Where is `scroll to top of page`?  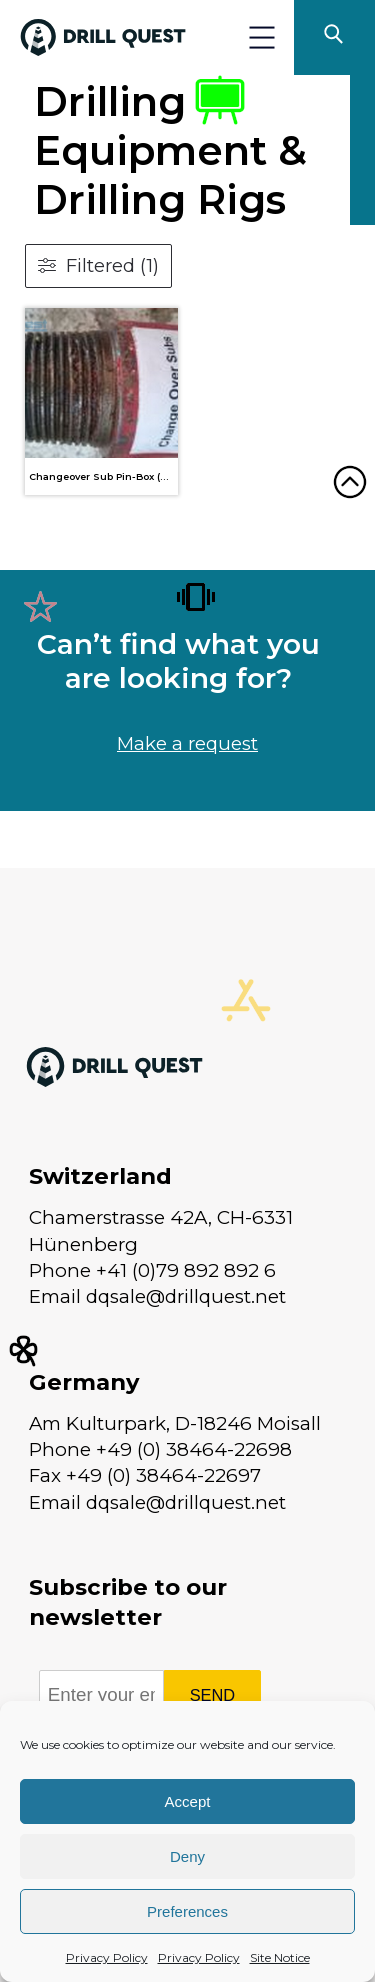 scroll to top of page is located at coordinates (350, 482).